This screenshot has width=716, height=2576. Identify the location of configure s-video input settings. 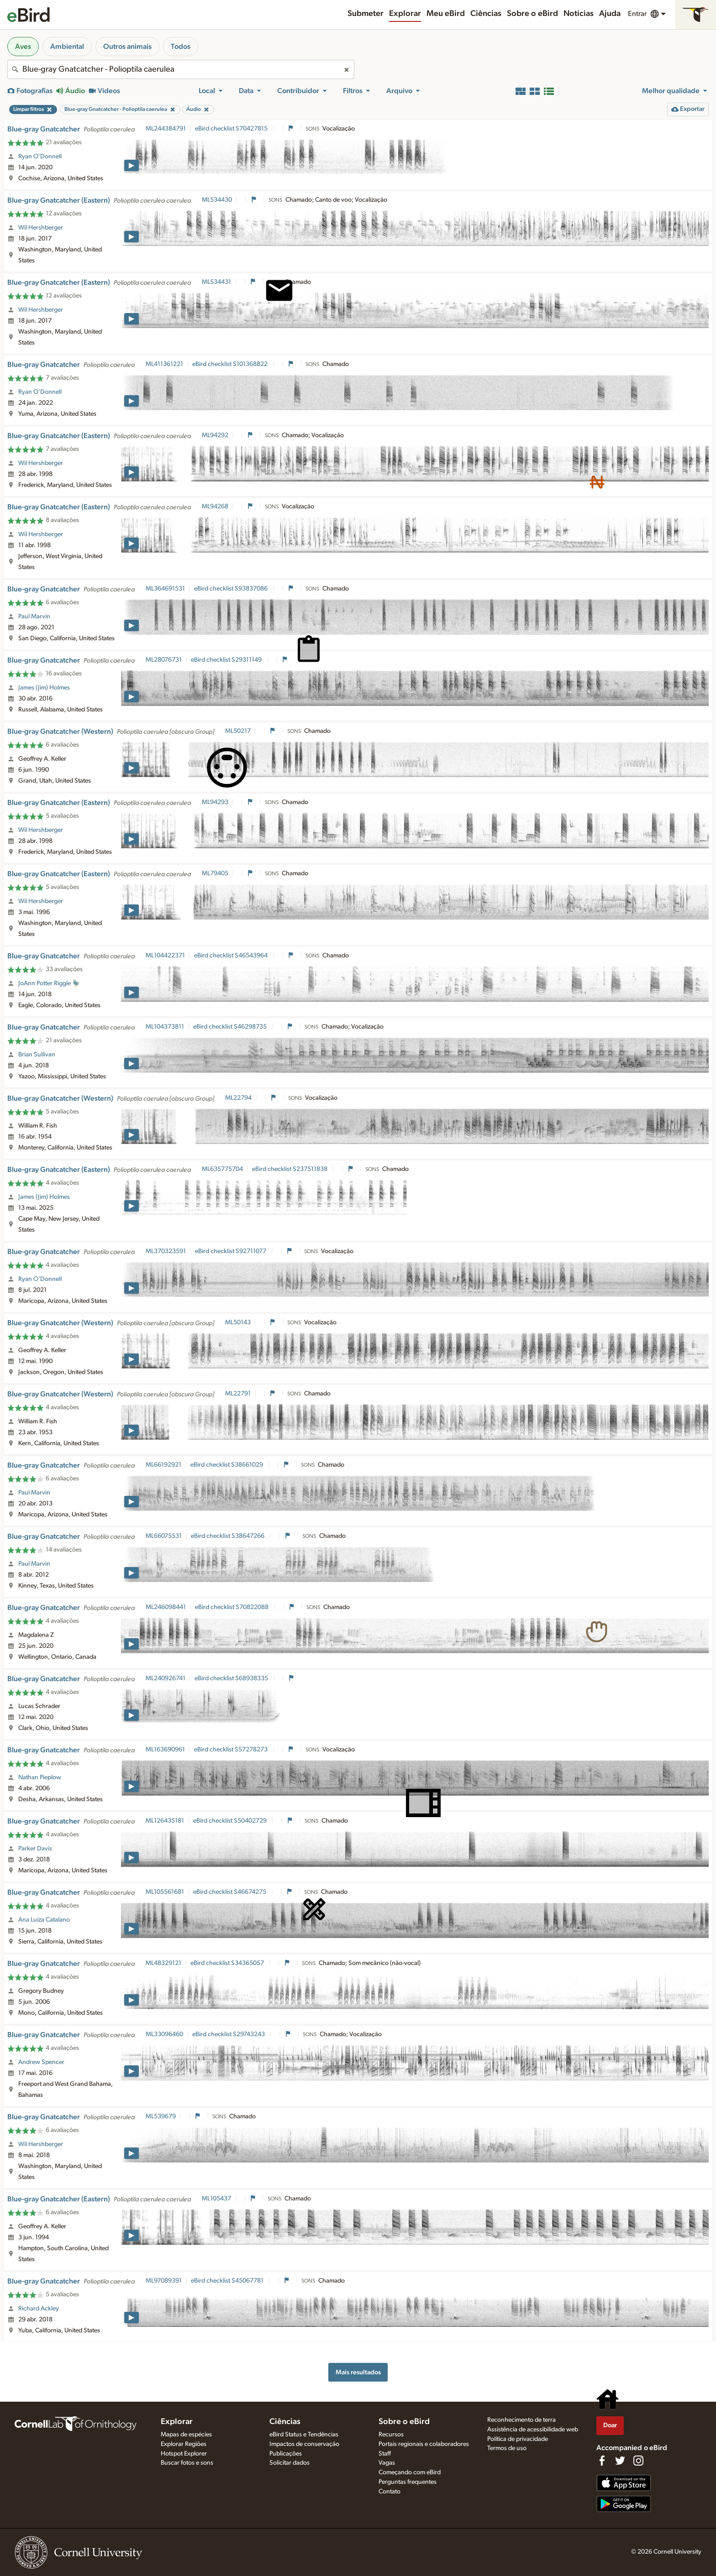
(227, 768).